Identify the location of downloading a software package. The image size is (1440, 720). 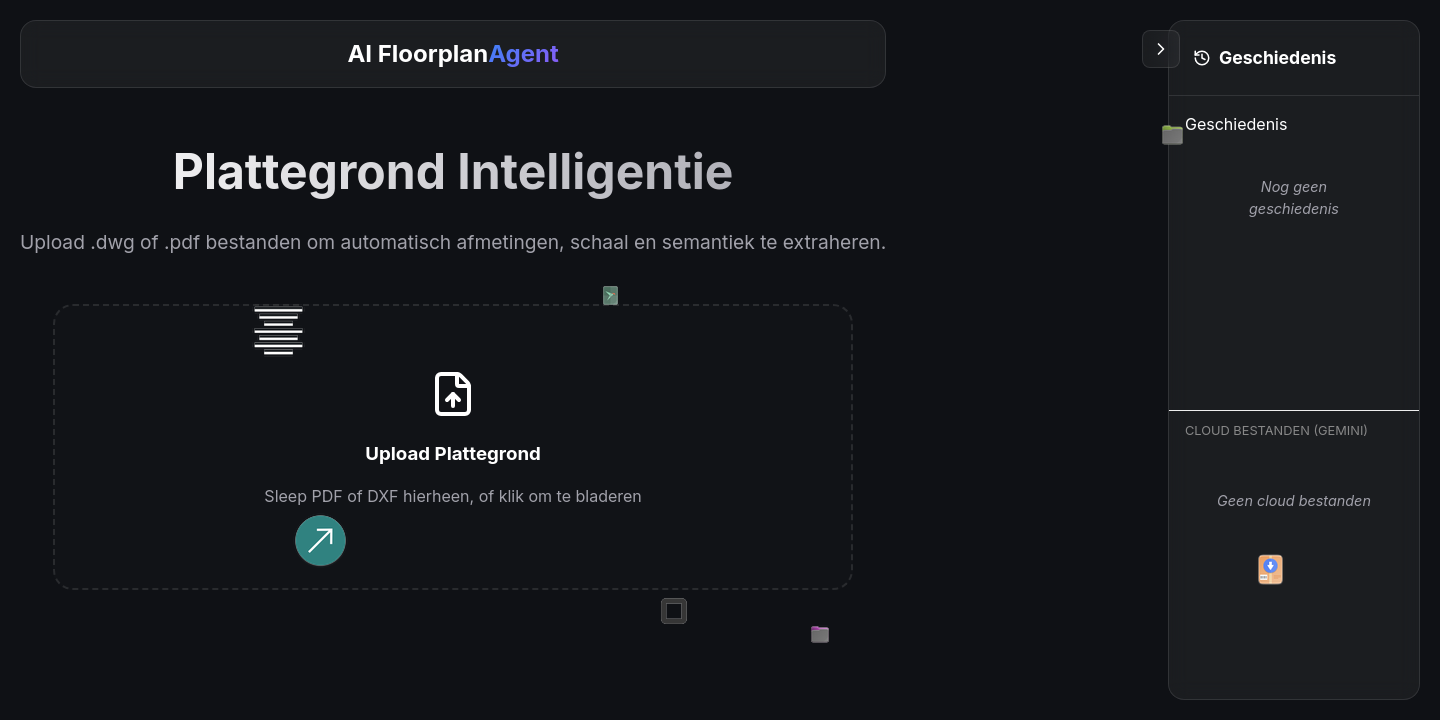
(1270, 569).